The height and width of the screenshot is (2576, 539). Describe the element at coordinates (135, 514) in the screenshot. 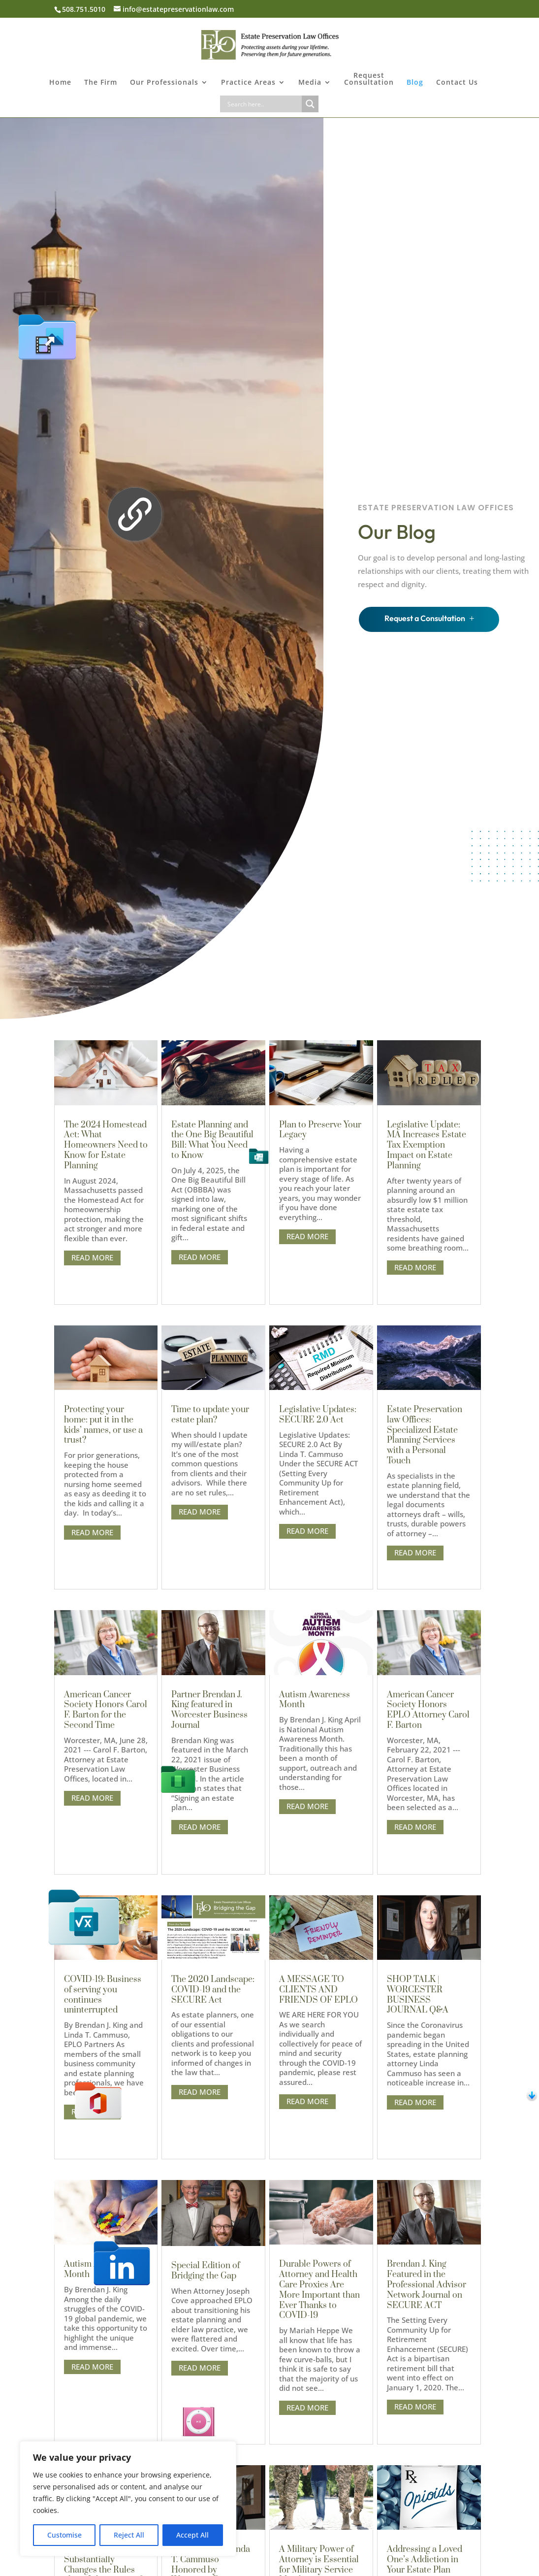

I see `indicates a symbolic link or alias to another file` at that location.